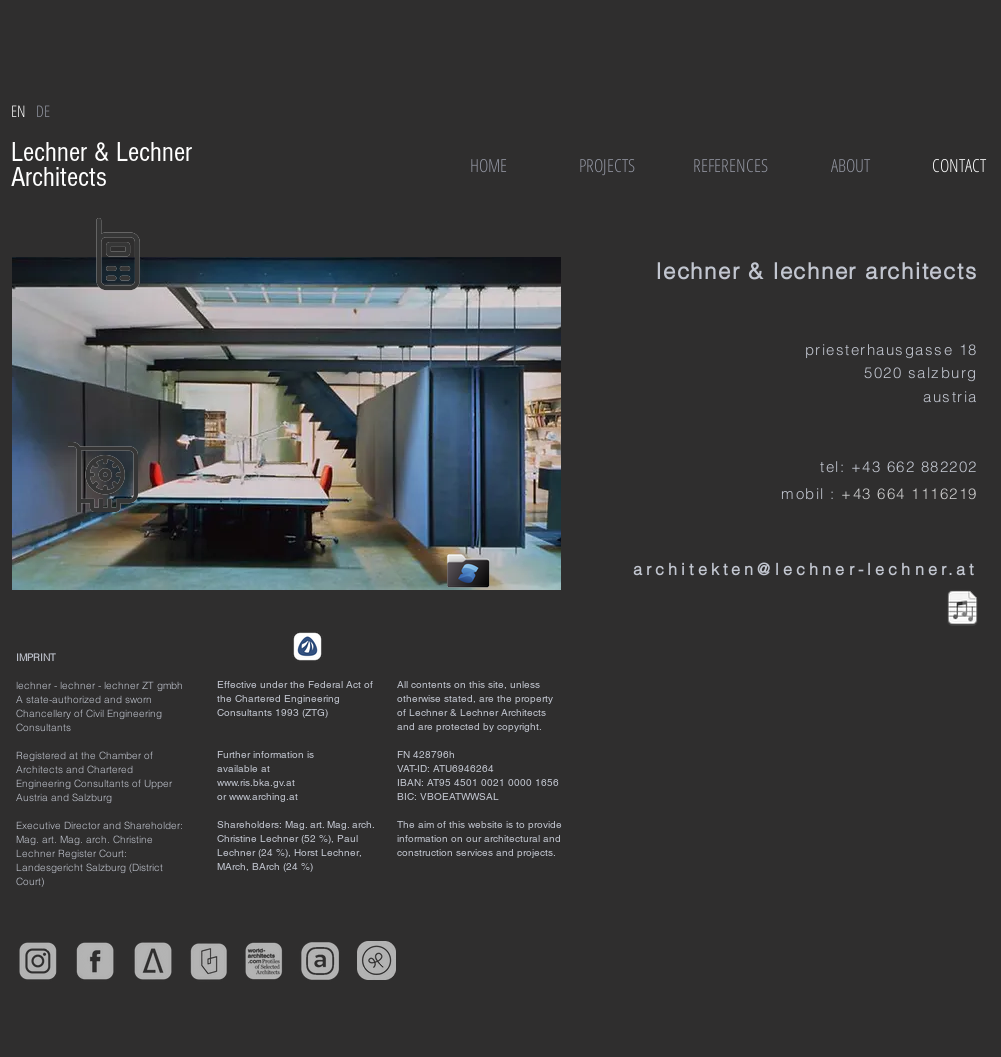 The image size is (1001, 1057). What do you see at coordinates (120, 256) in the screenshot?
I see `call using a landline or desk phone` at bounding box center [120, 256].